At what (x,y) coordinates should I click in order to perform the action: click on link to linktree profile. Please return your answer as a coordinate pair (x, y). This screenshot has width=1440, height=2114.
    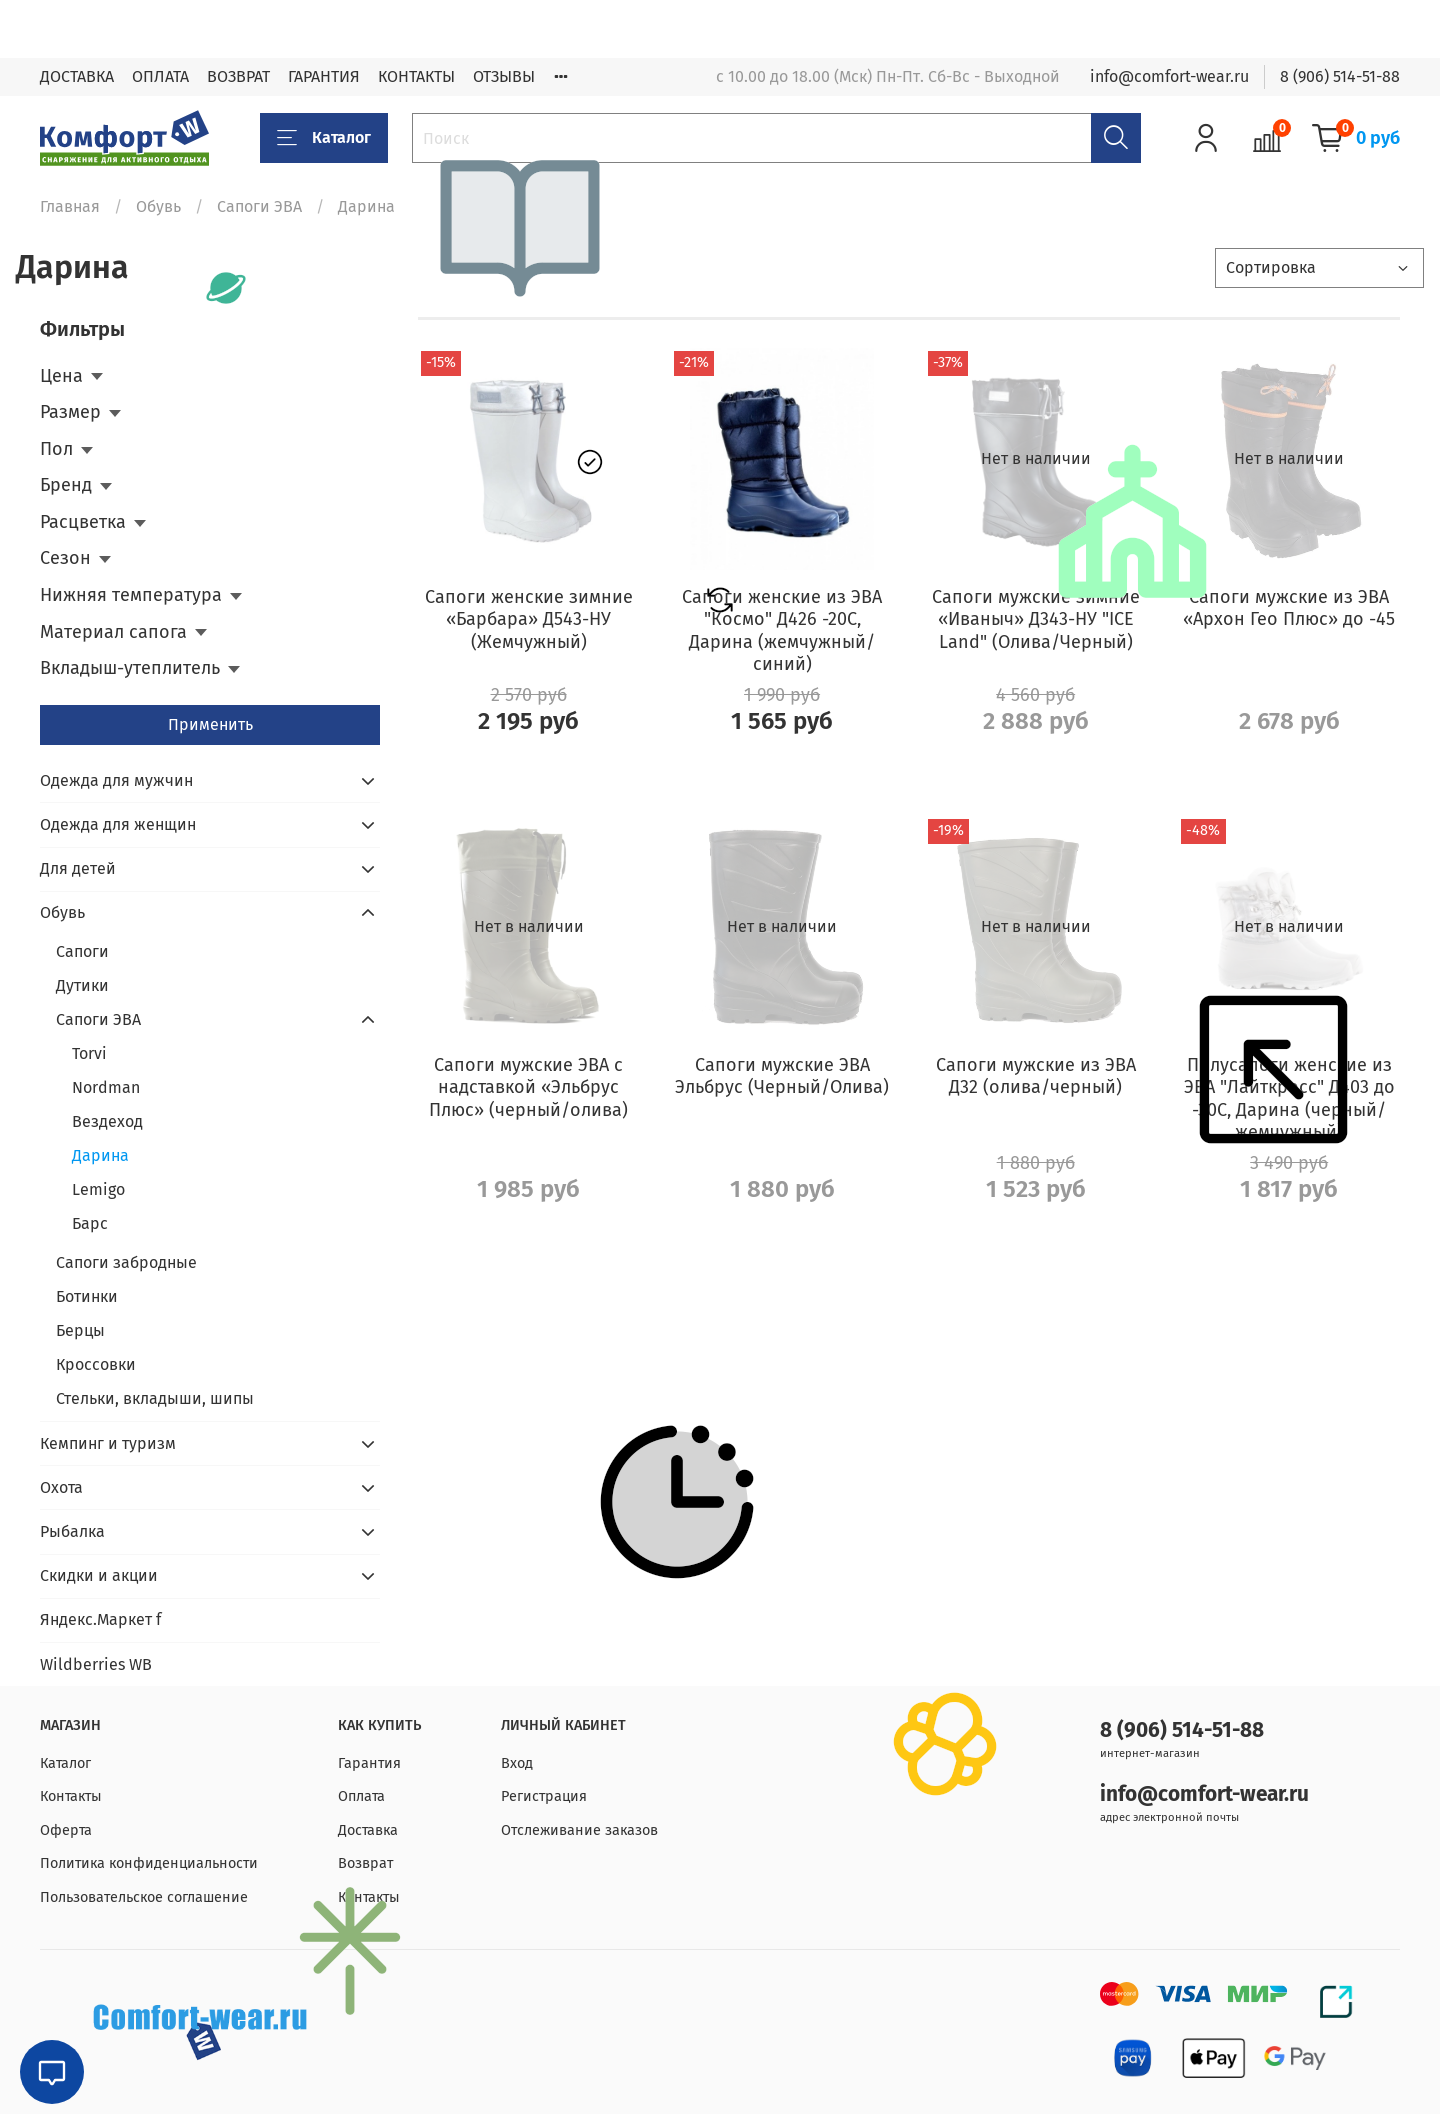
    Looking at the image, I should click on (350, 1951).